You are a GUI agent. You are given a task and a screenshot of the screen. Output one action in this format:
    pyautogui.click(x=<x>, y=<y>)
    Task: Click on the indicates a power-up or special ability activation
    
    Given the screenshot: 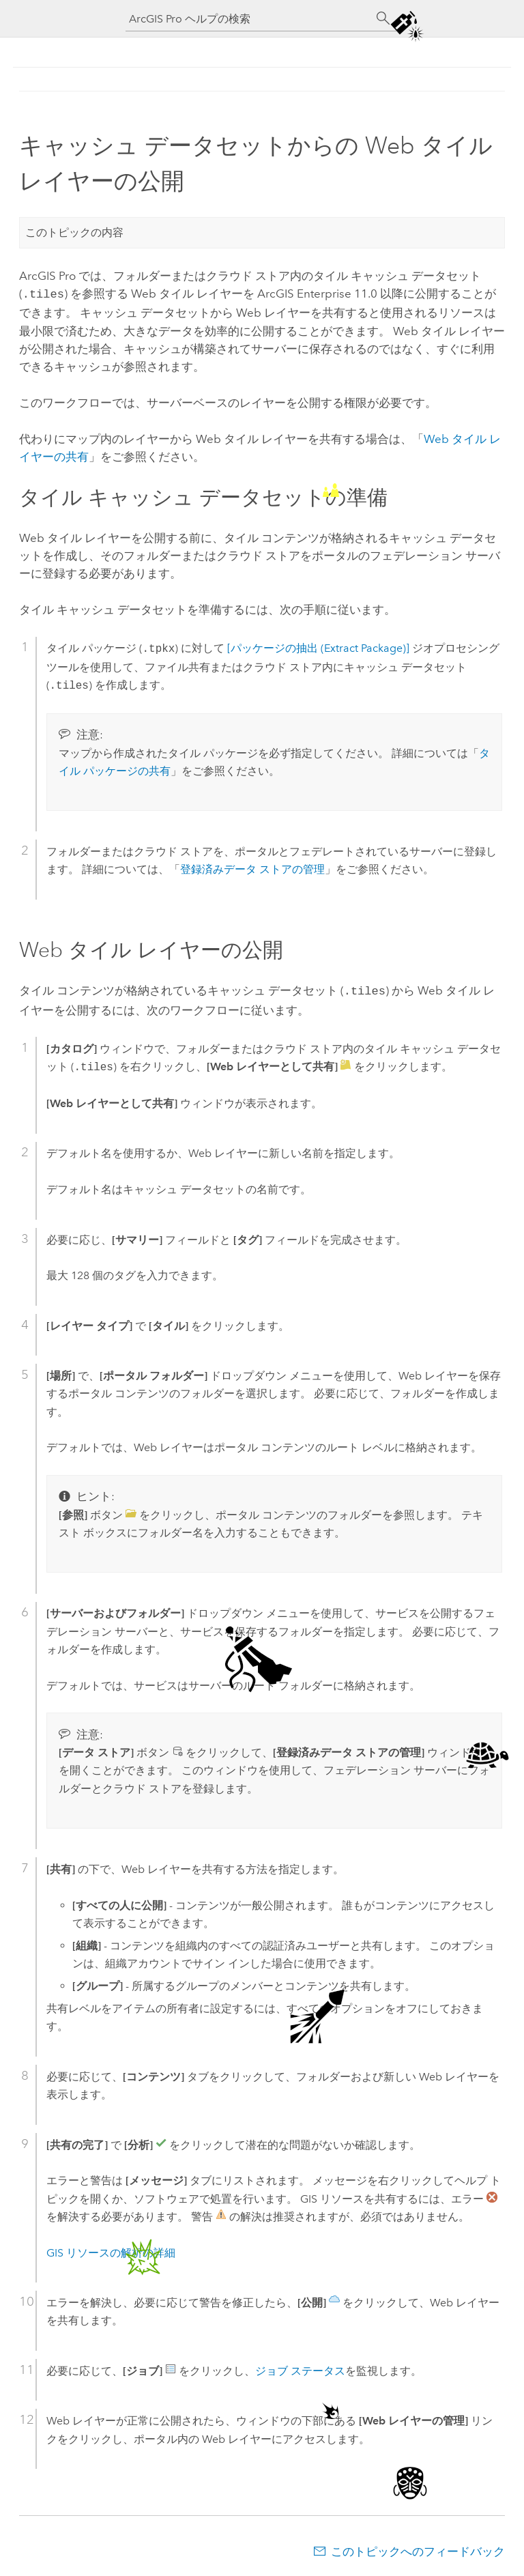 What is the action you would take?
    pyautogui.click(x=330, y=2411)
    